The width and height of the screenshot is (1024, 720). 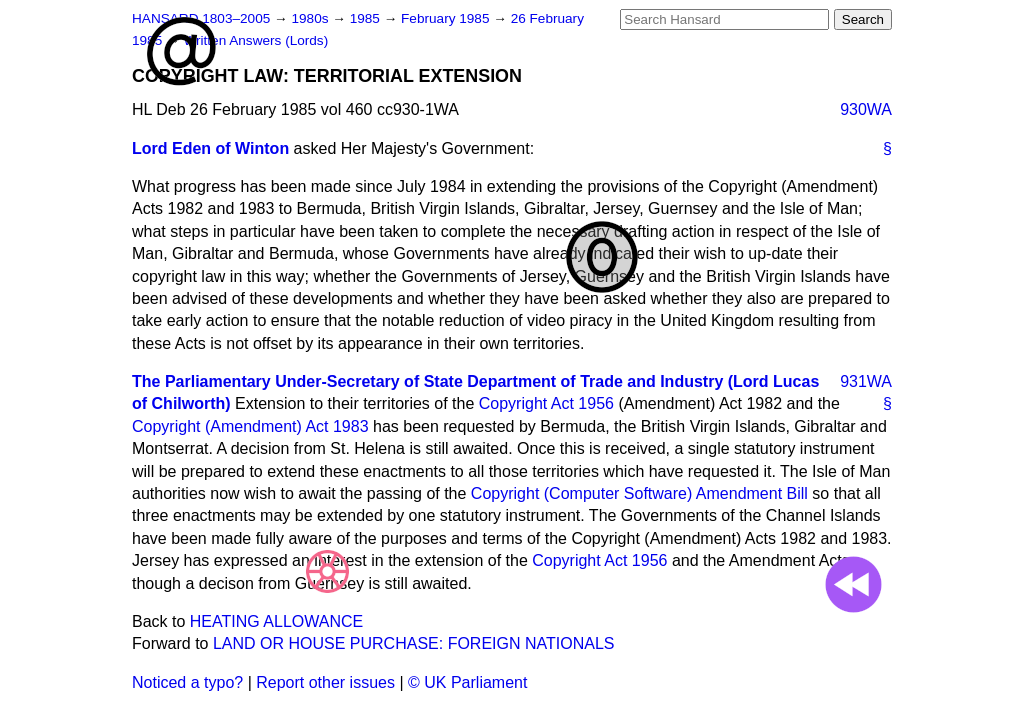 I want to click on indicates nuclear or radioactive content, so click(x=327, y=571).